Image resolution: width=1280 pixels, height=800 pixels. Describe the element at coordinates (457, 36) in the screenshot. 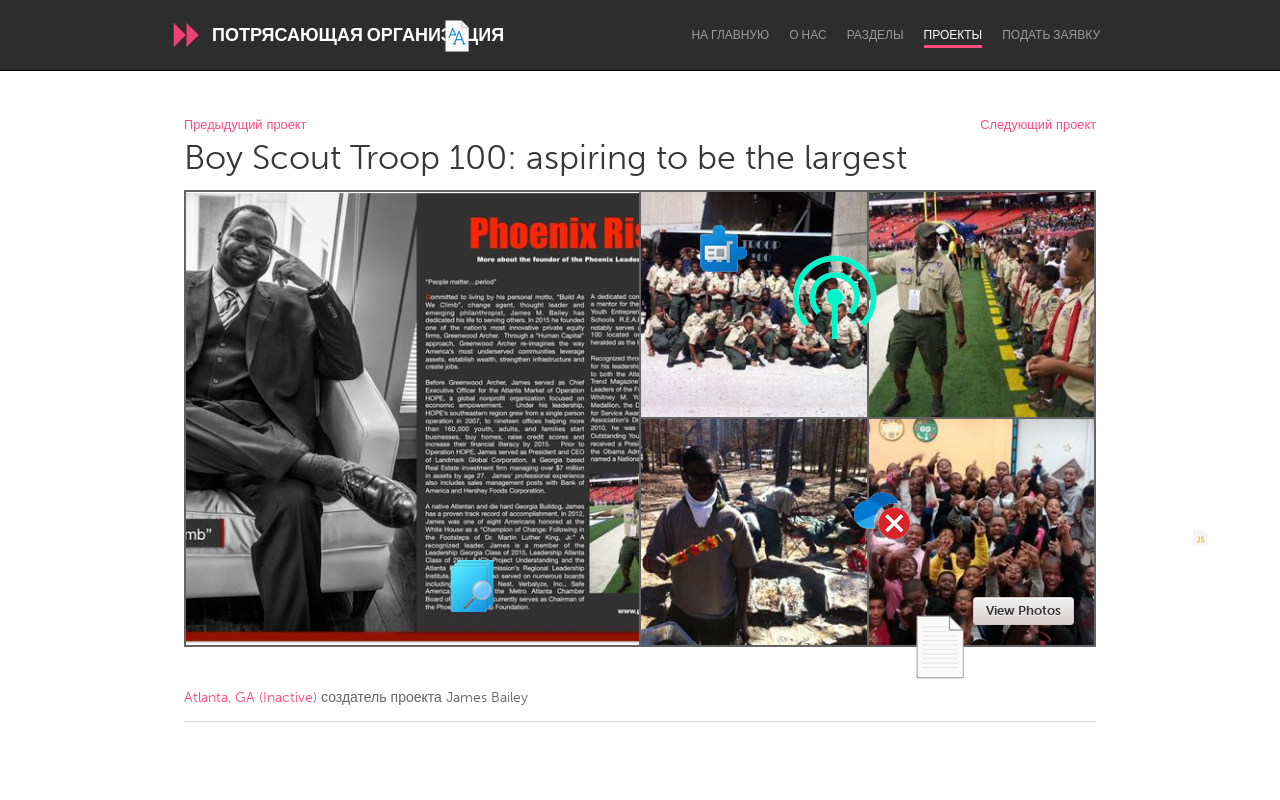

I see `open a font file` at that location.